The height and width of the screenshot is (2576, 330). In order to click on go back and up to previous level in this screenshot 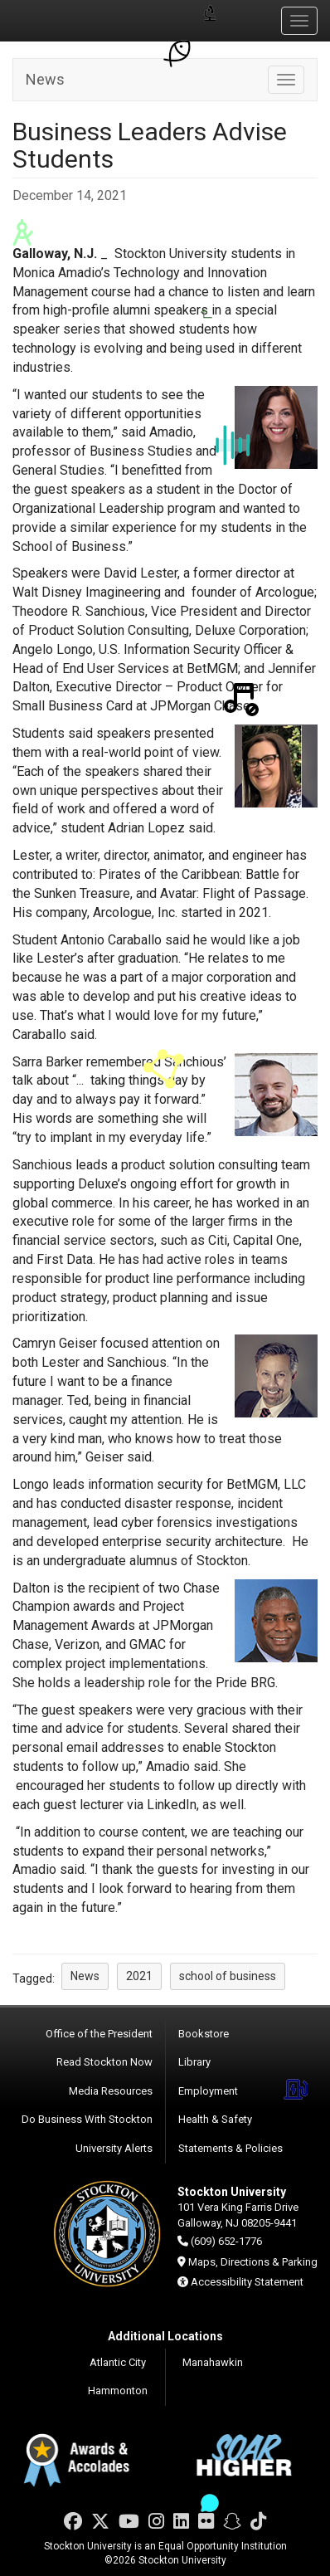, I will do `click(206, 314)`.